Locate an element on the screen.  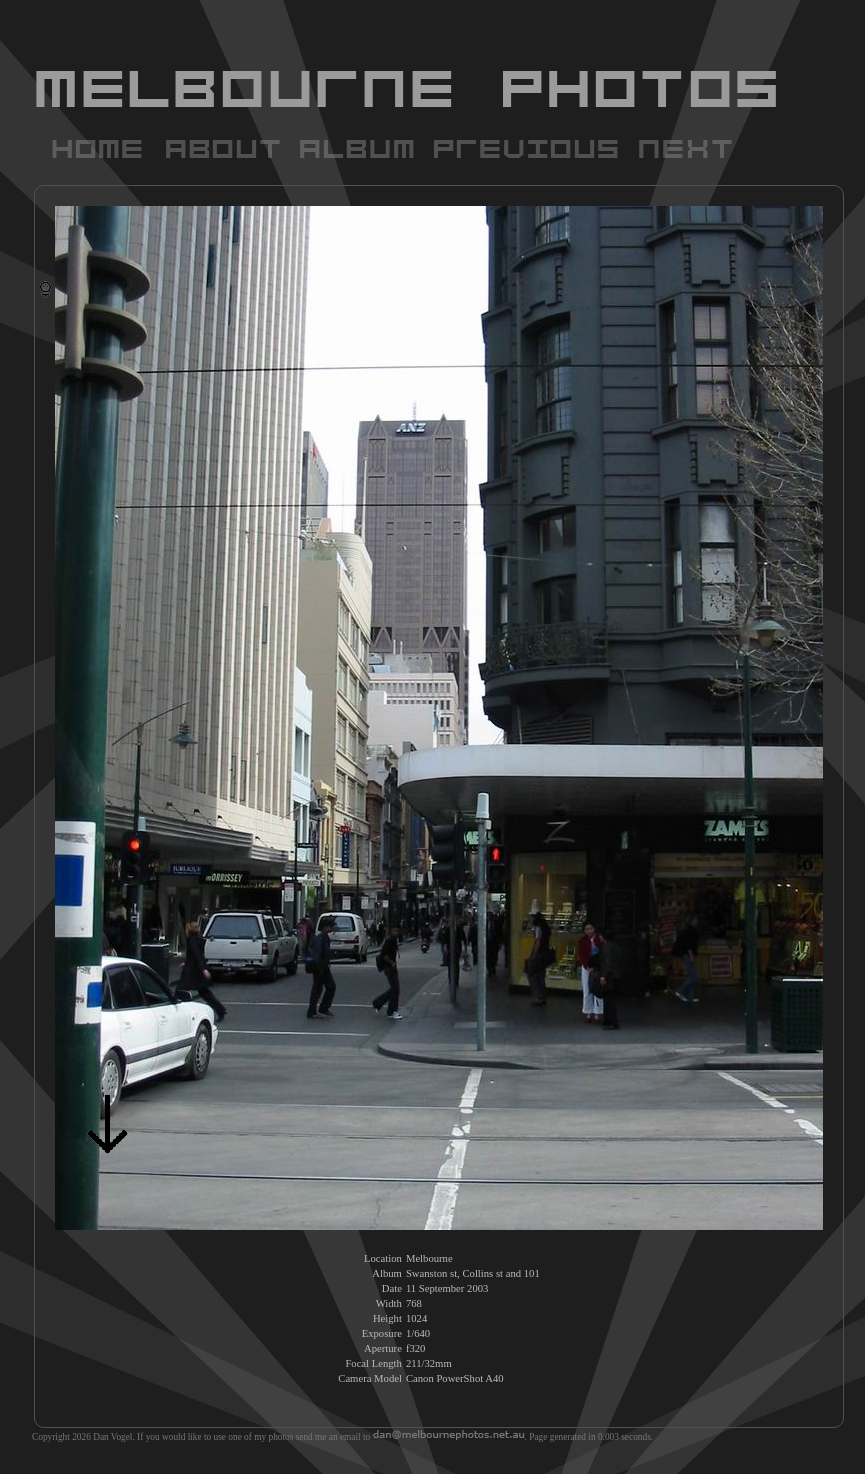
access golf sports content or scores is located at coordinates (45, 289).